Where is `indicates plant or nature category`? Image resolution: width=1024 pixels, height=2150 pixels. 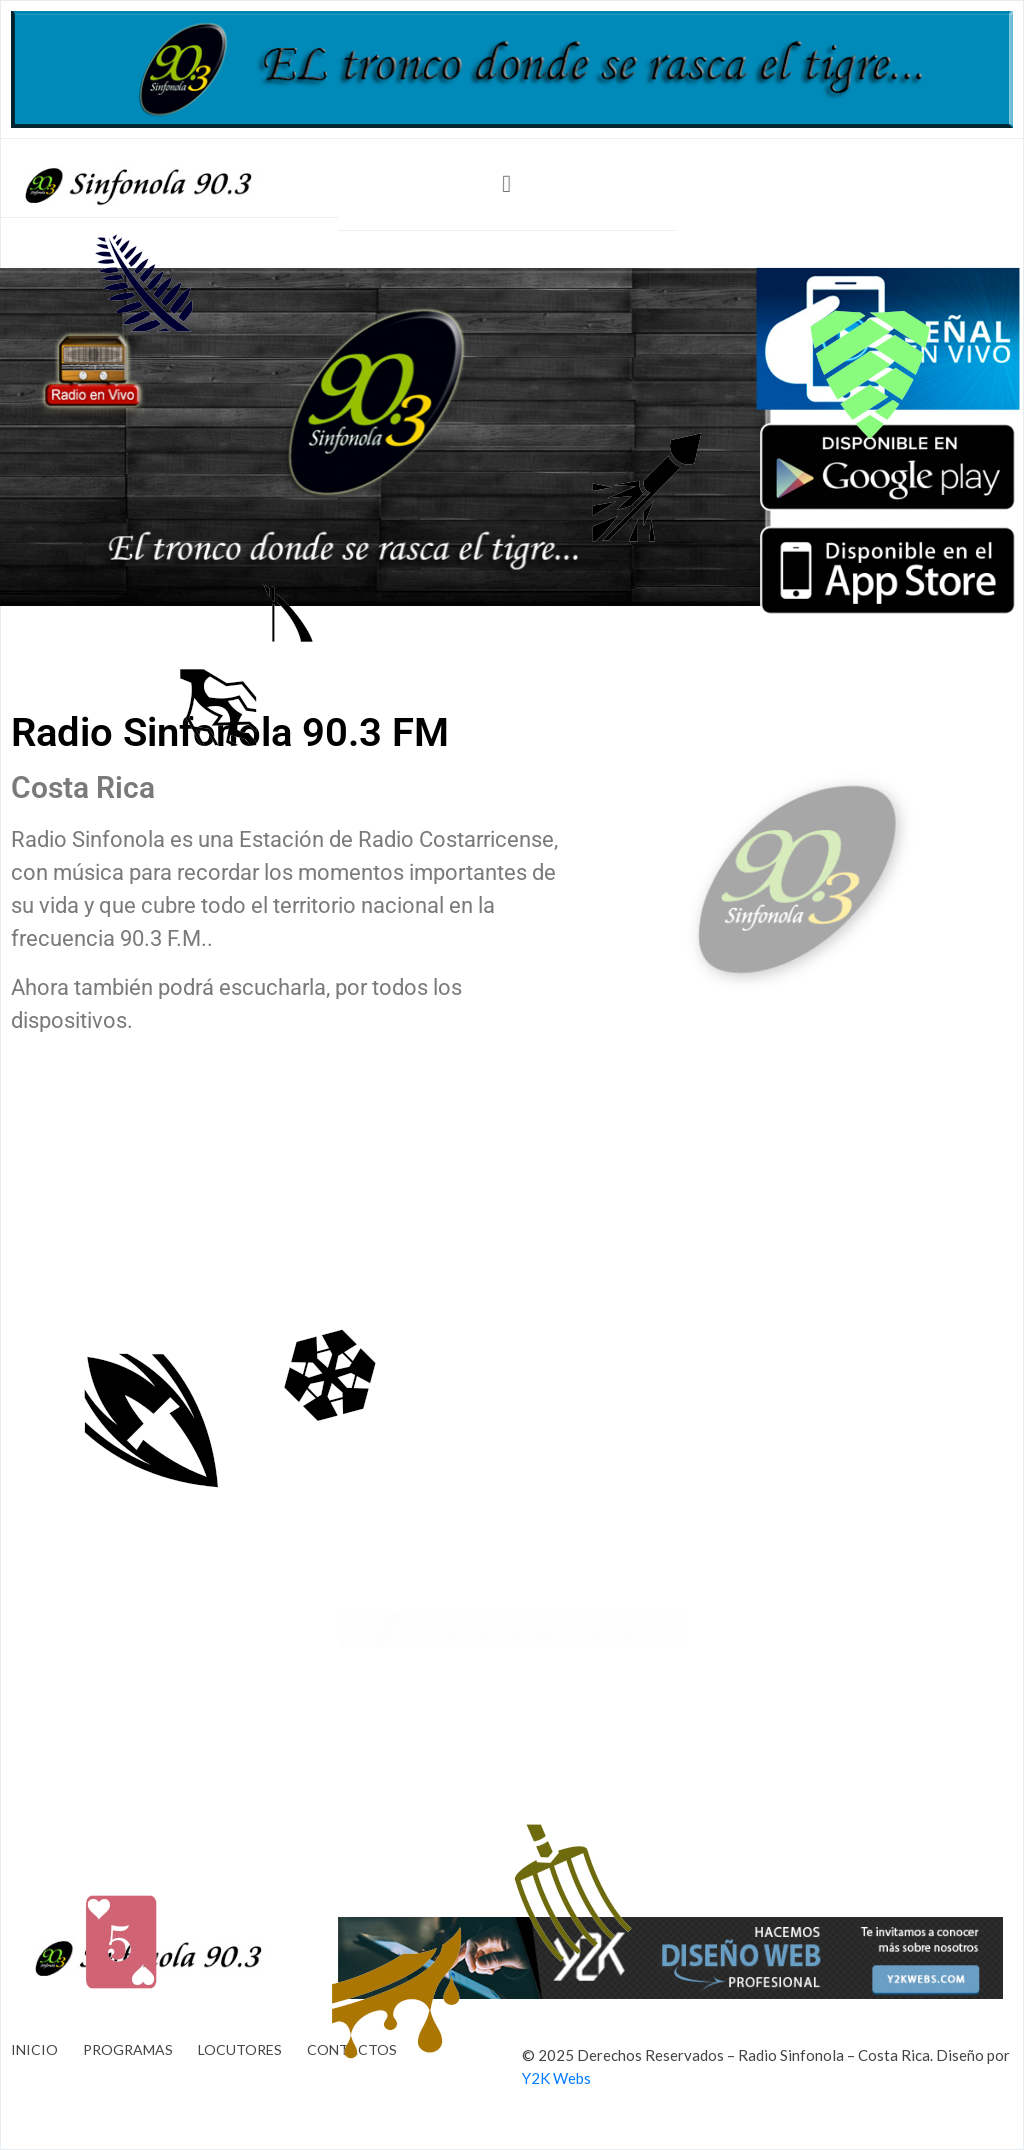 indicates plant or nature category is located at coordinates (143, 282).